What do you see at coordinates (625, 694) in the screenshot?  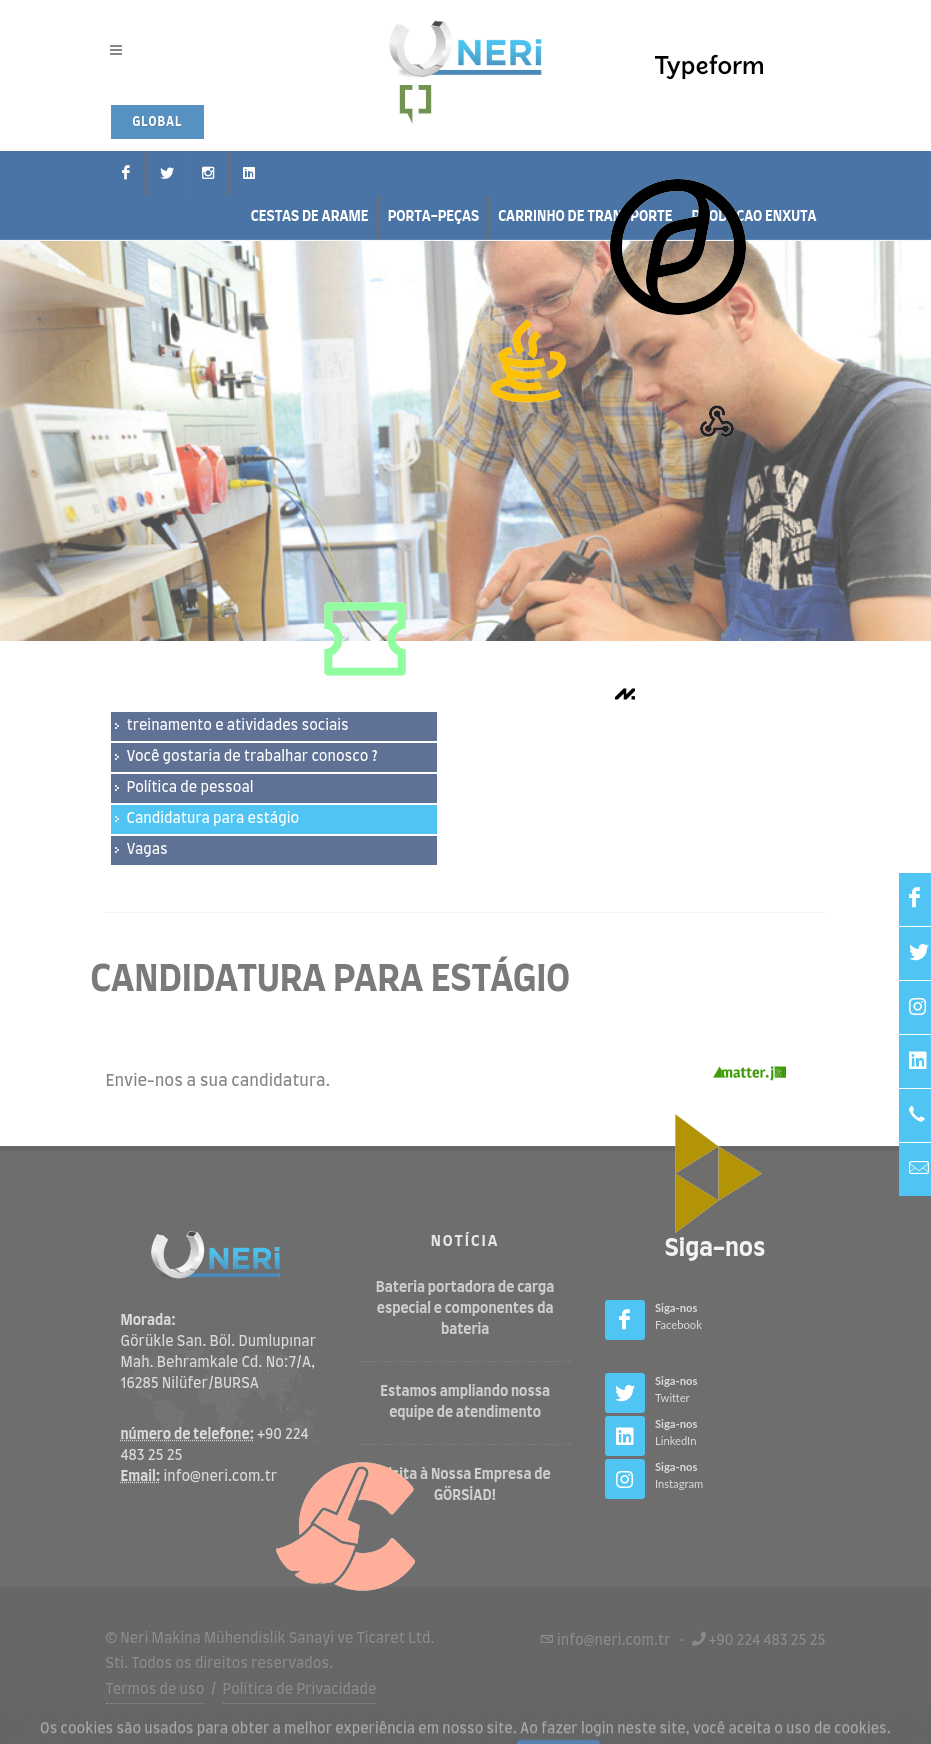 I see `meizu brand logo` at bounding box center [625, 694].